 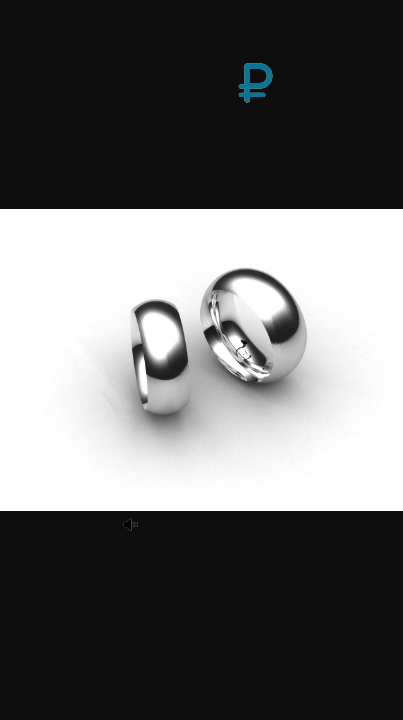 I want to click on indicates Russian ruble currency, so click(x=257, y=83).